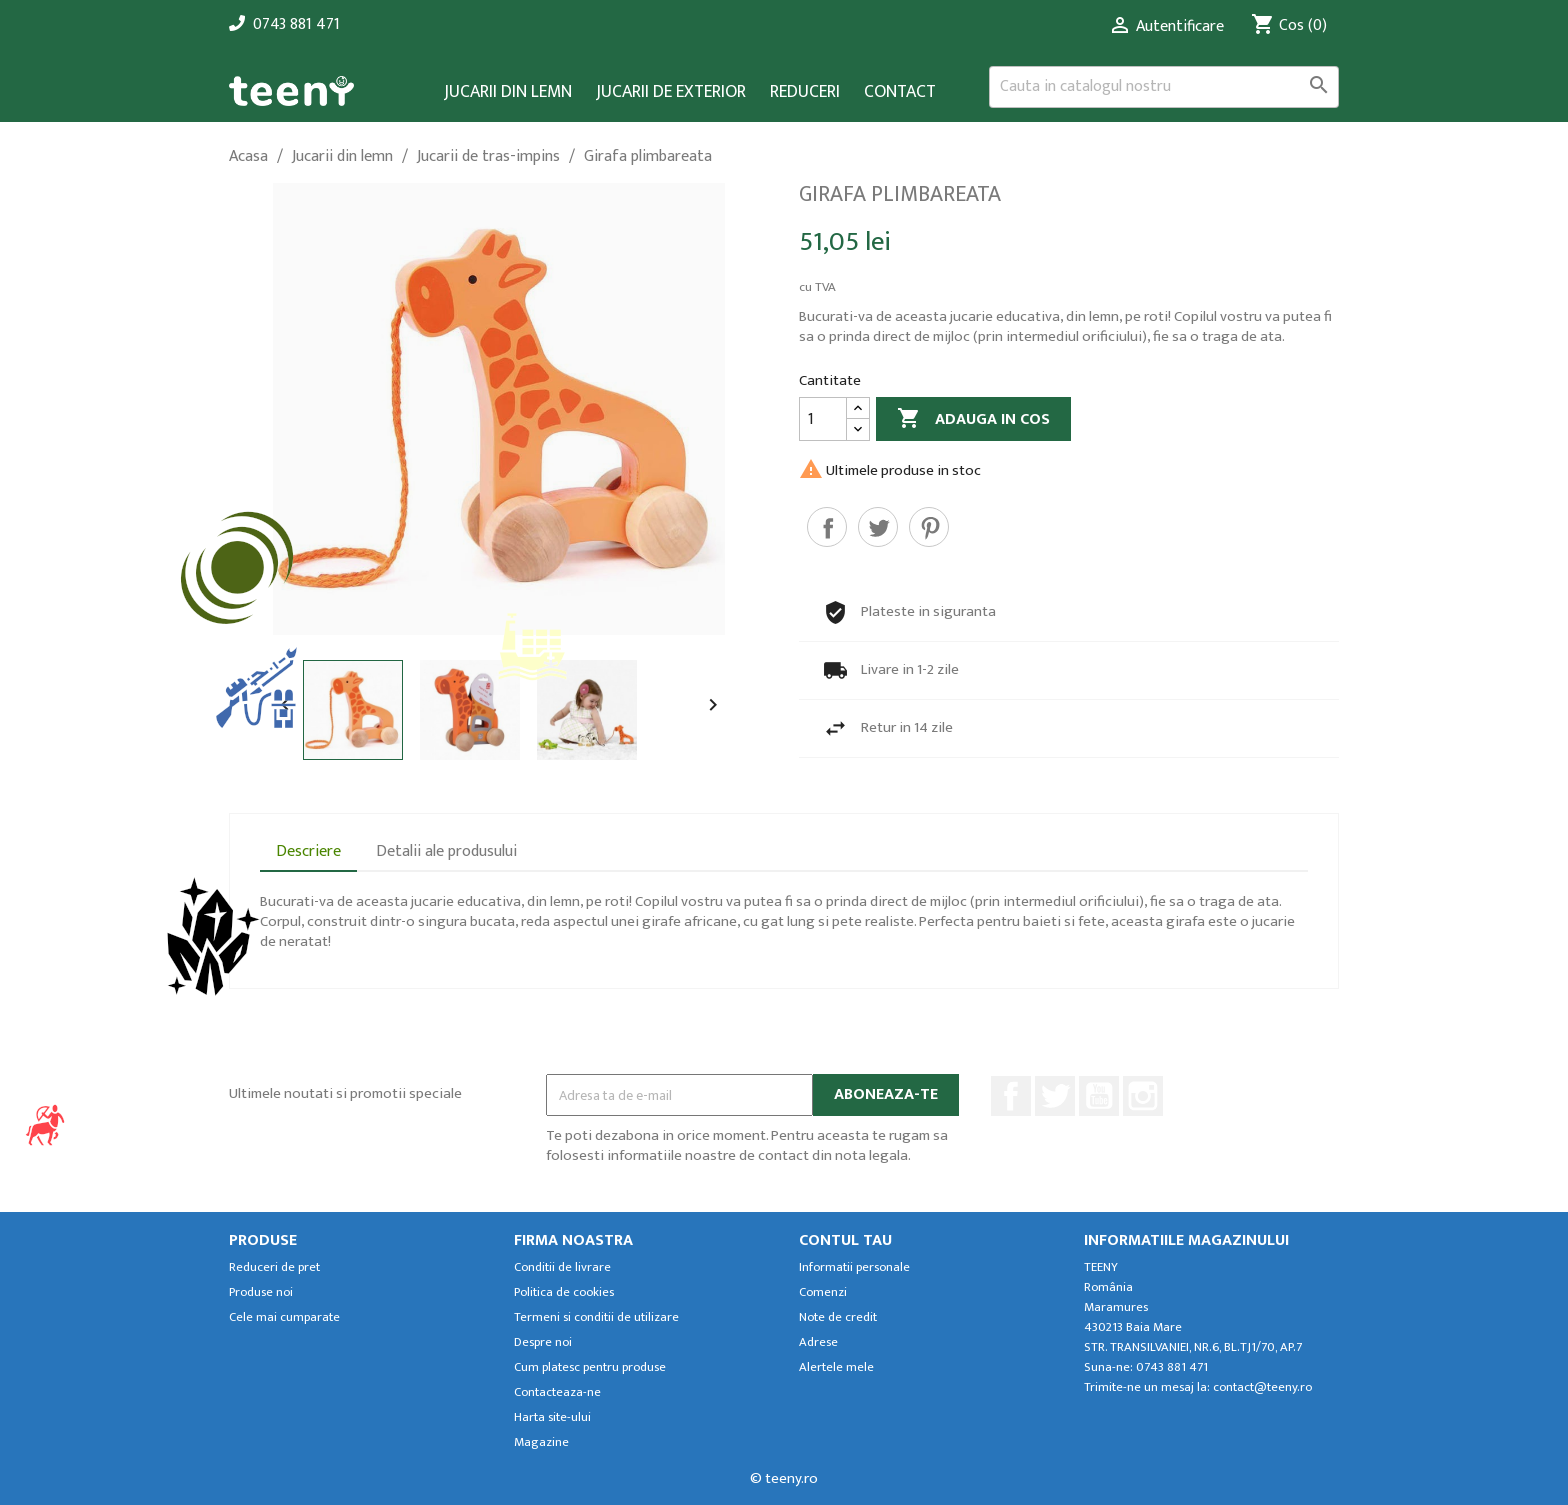  What do you see at coordinates (213, 936) in the screenshot?
I see `view collected minerals or crystals` at bounding box center [213, 936].